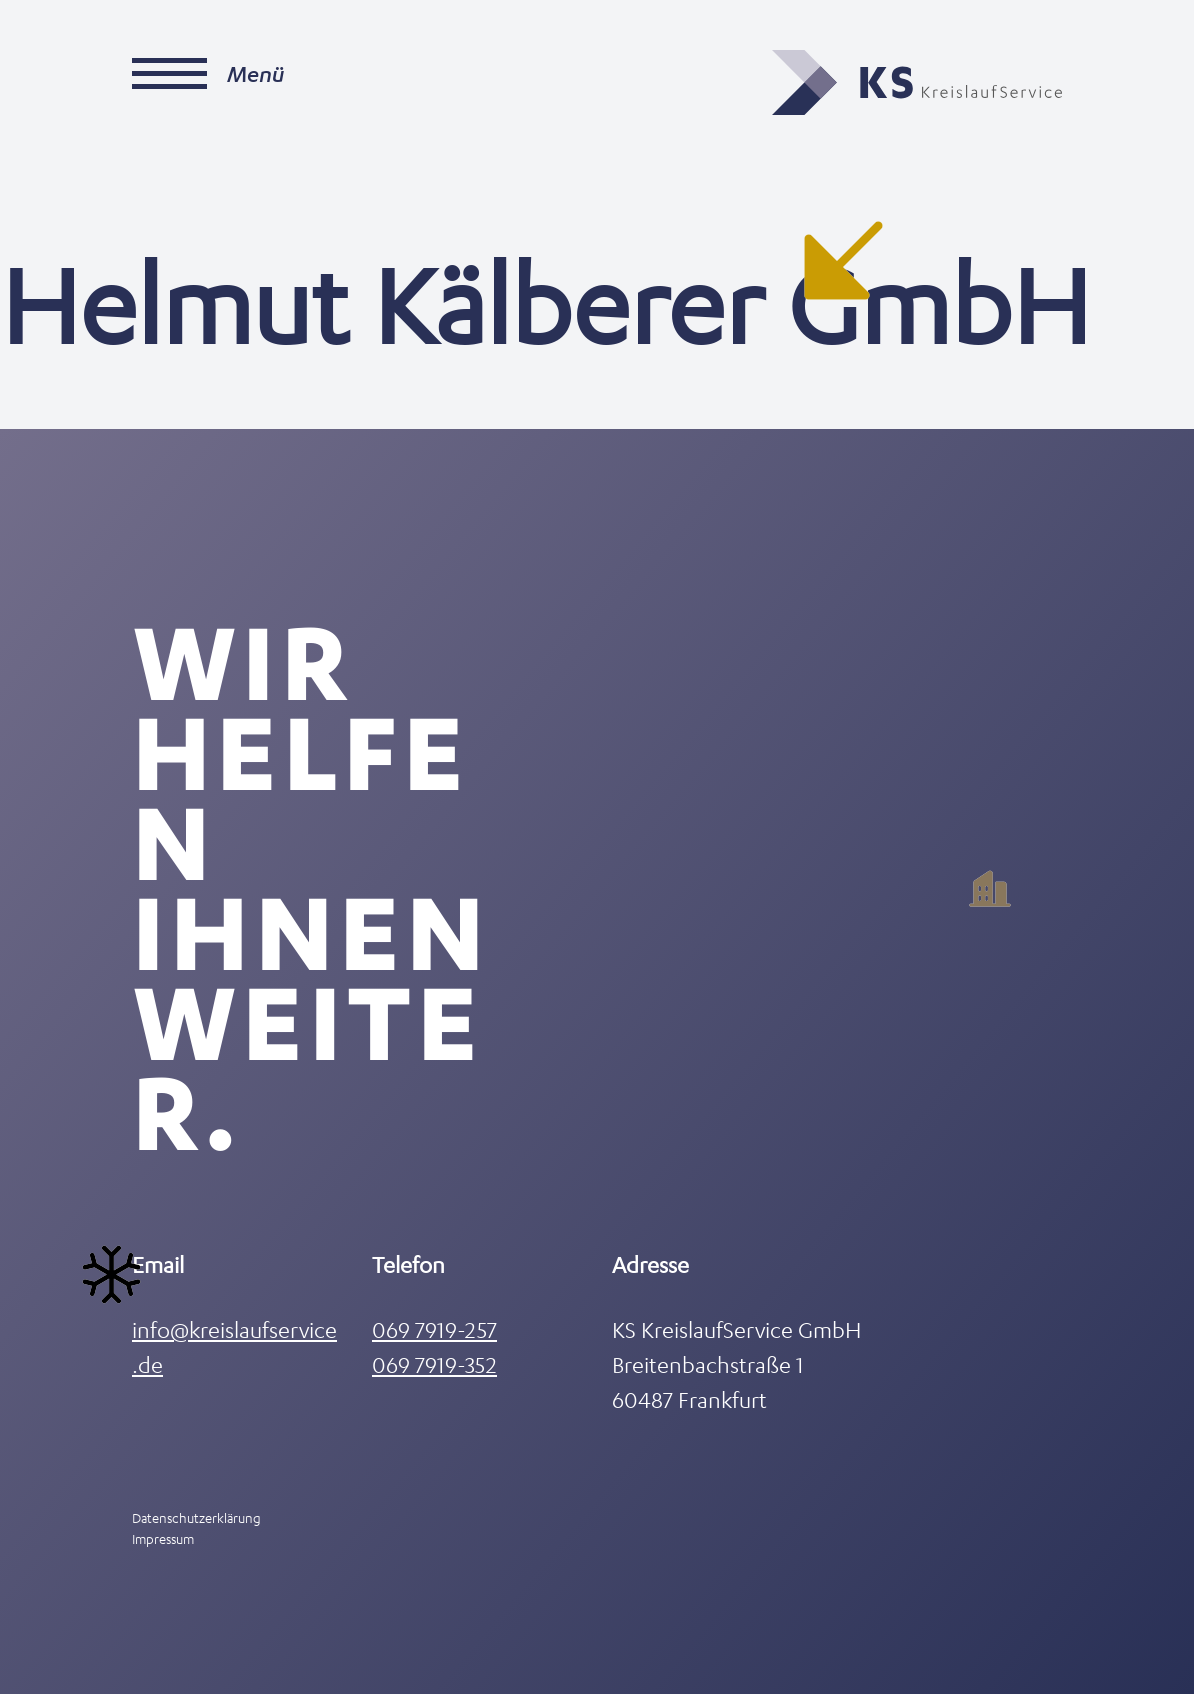  I want to click on view properties or real estate listings, so click(990, 890).